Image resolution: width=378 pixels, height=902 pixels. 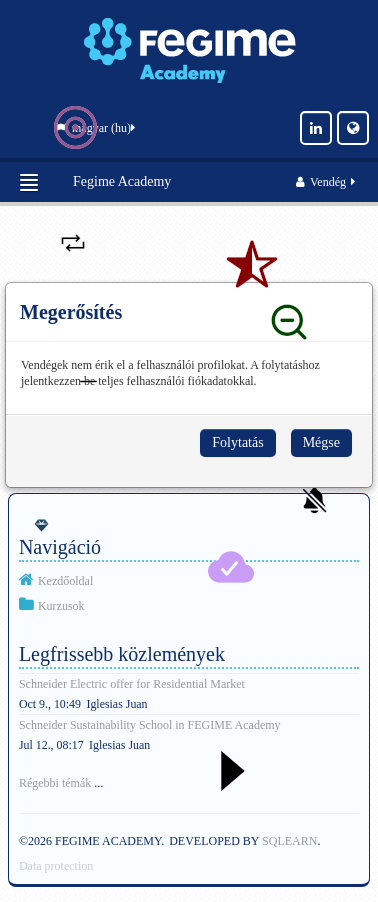 I want to click on indicates a partial or half-star rating, so click(x=252, y=264).